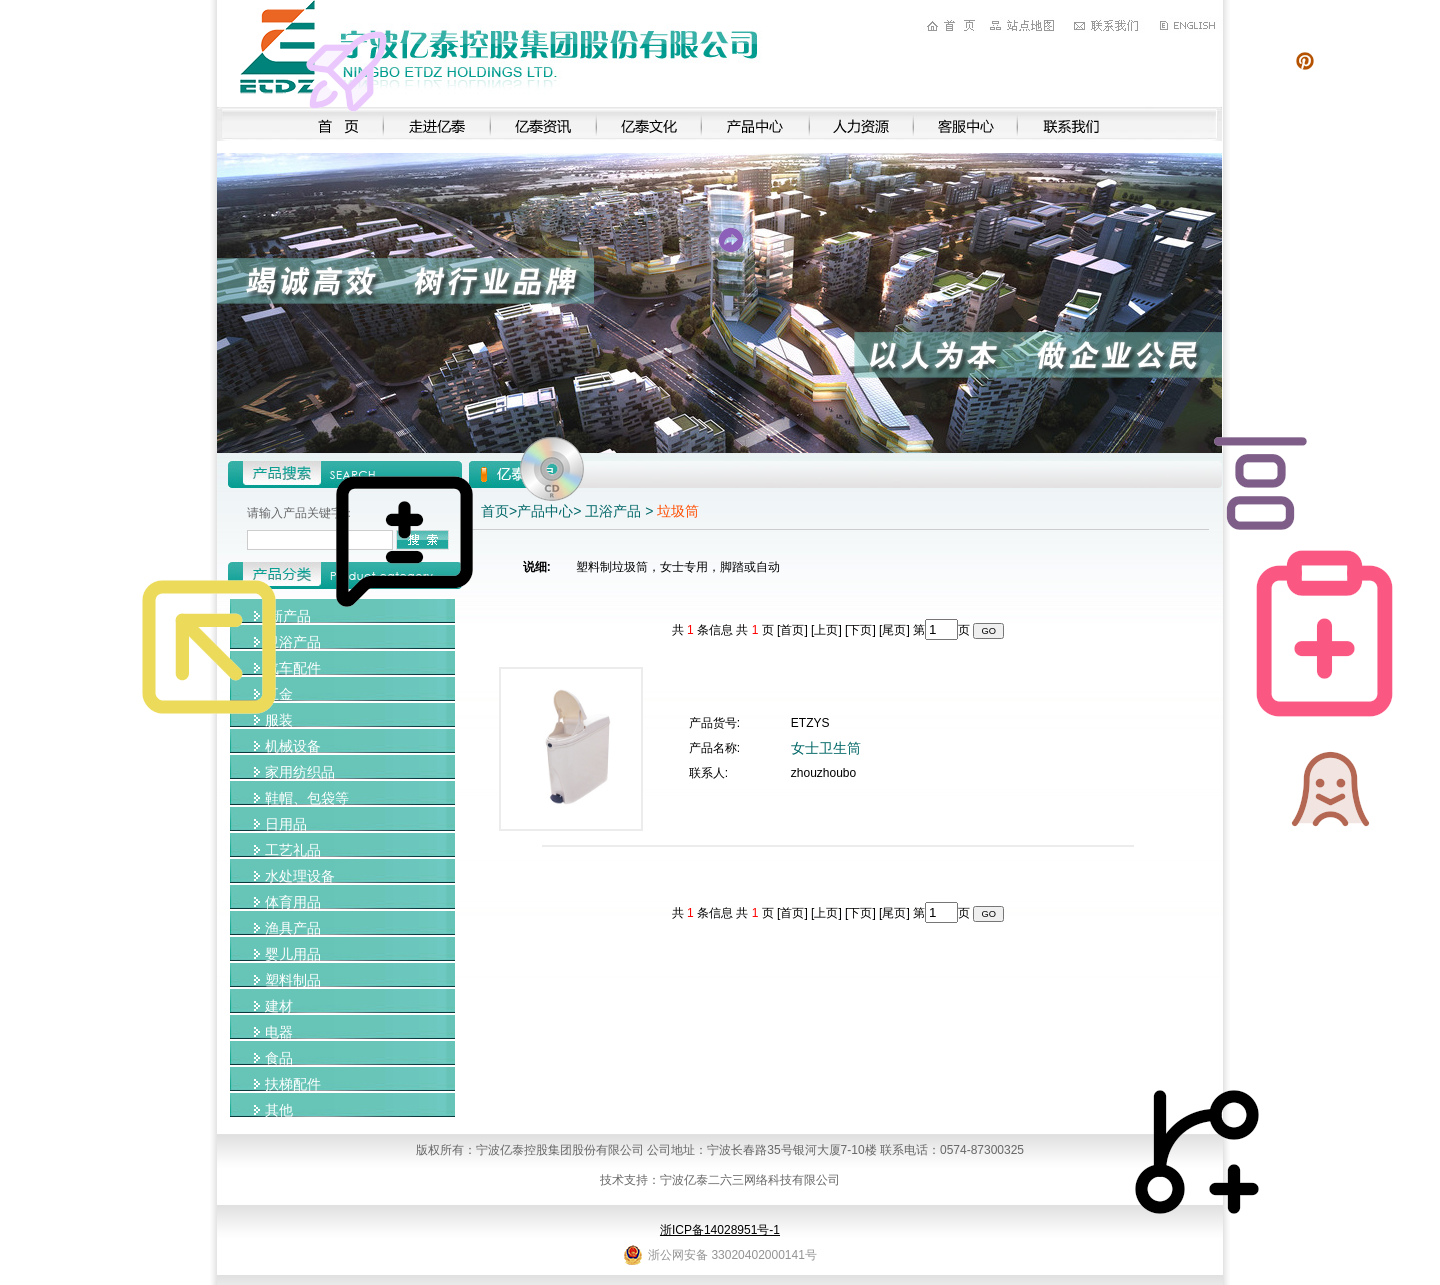 This screenshot has width=1440, height=1285. Describe the element at coordinates (348, 70) in the screenshot. I see `launch or deploy a project` at that location.